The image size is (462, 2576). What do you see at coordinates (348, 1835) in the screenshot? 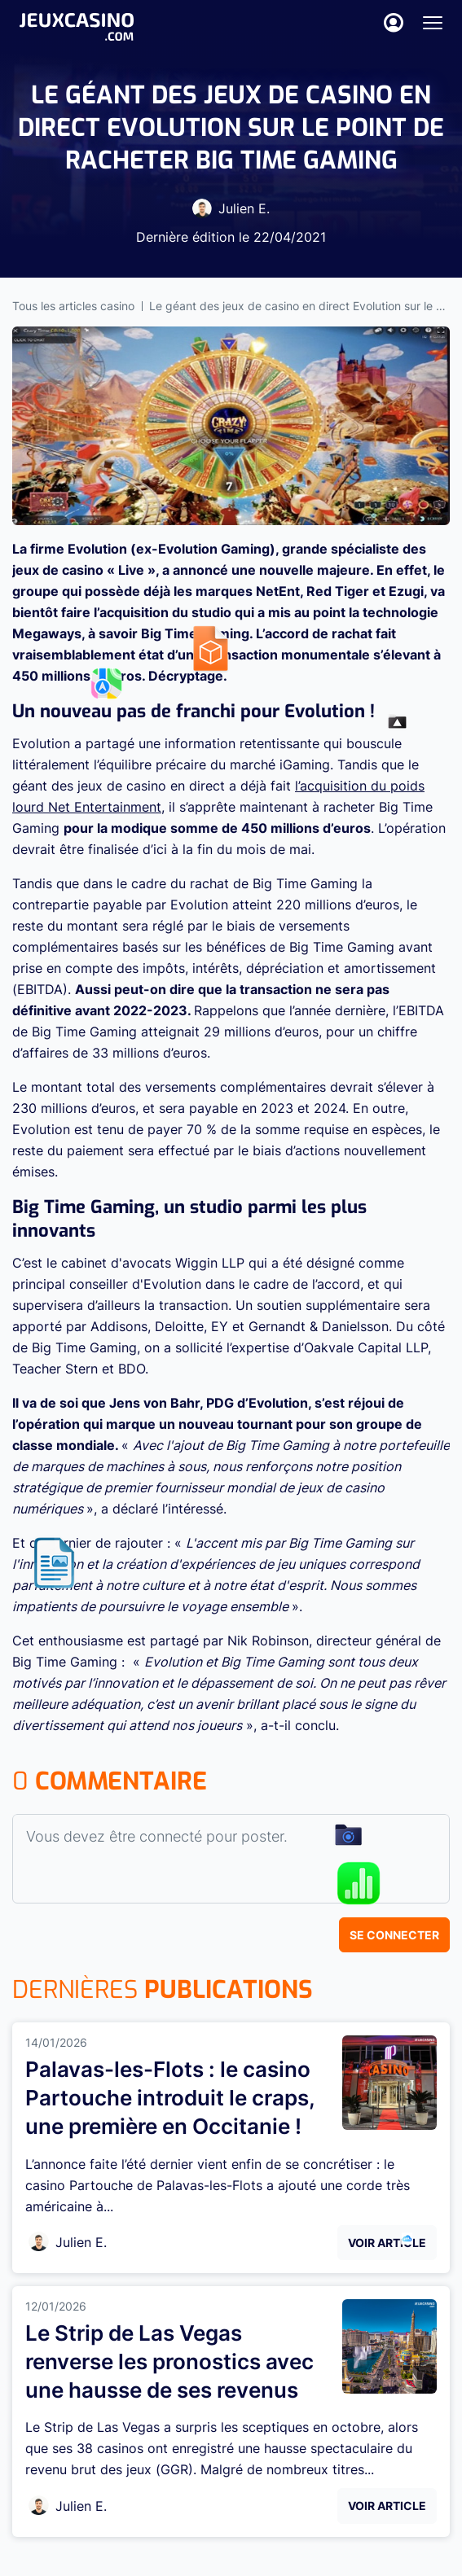
I see `open ionic framework project folder` at bounding box center [348, 1835].